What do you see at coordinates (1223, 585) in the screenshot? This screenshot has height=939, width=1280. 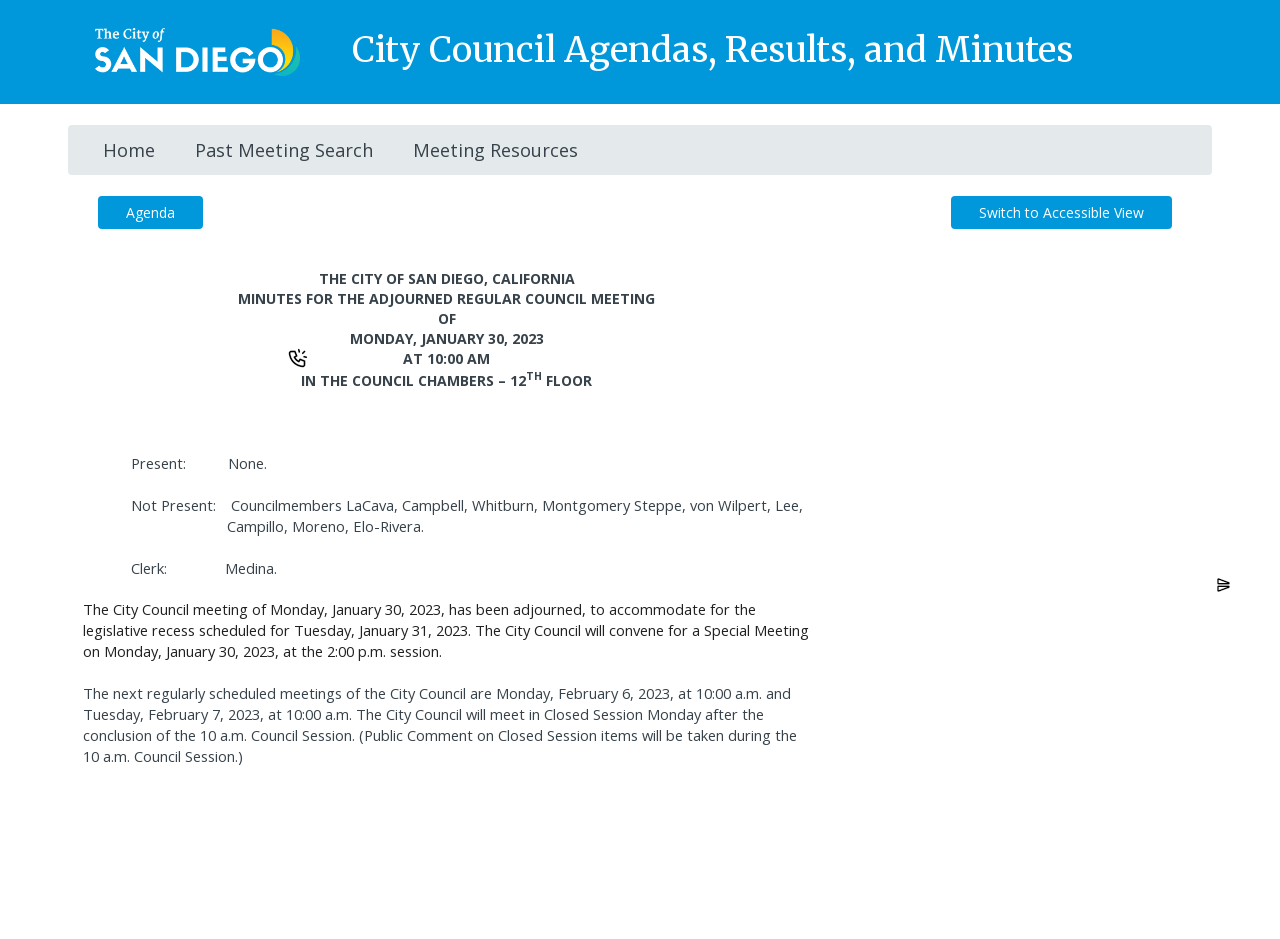 I see `flip image vertically` at bounding box center [1223, 585].